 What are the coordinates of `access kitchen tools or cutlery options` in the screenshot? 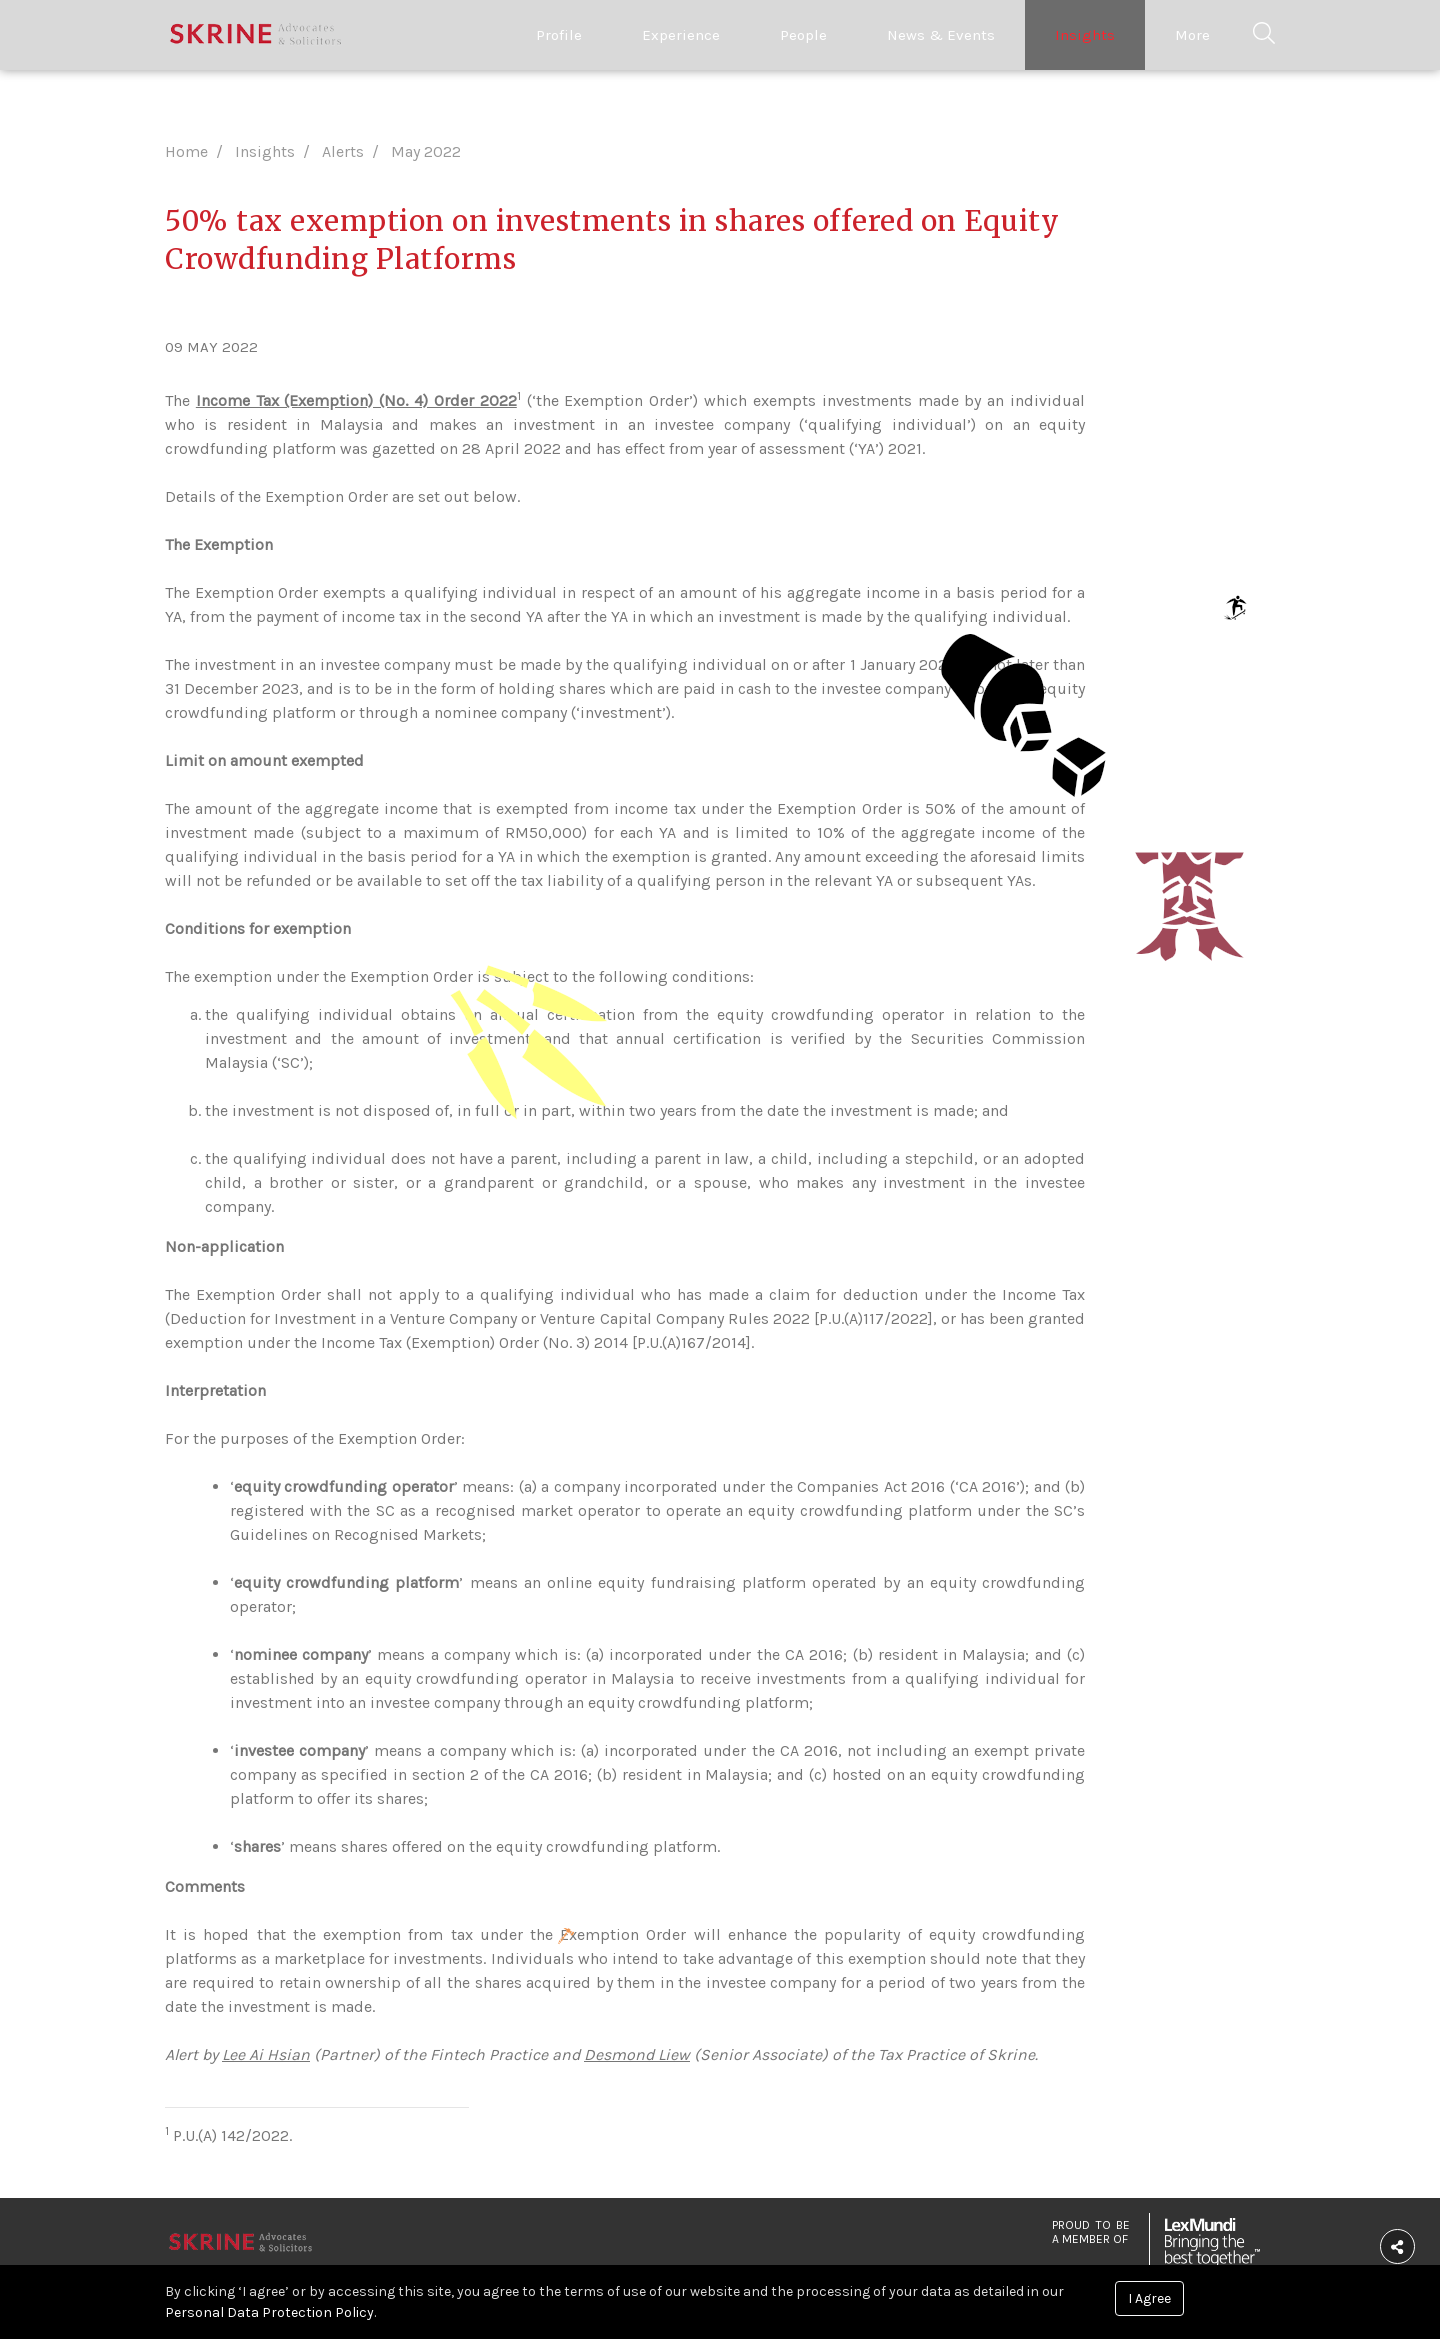 It's located at (526, 1041).